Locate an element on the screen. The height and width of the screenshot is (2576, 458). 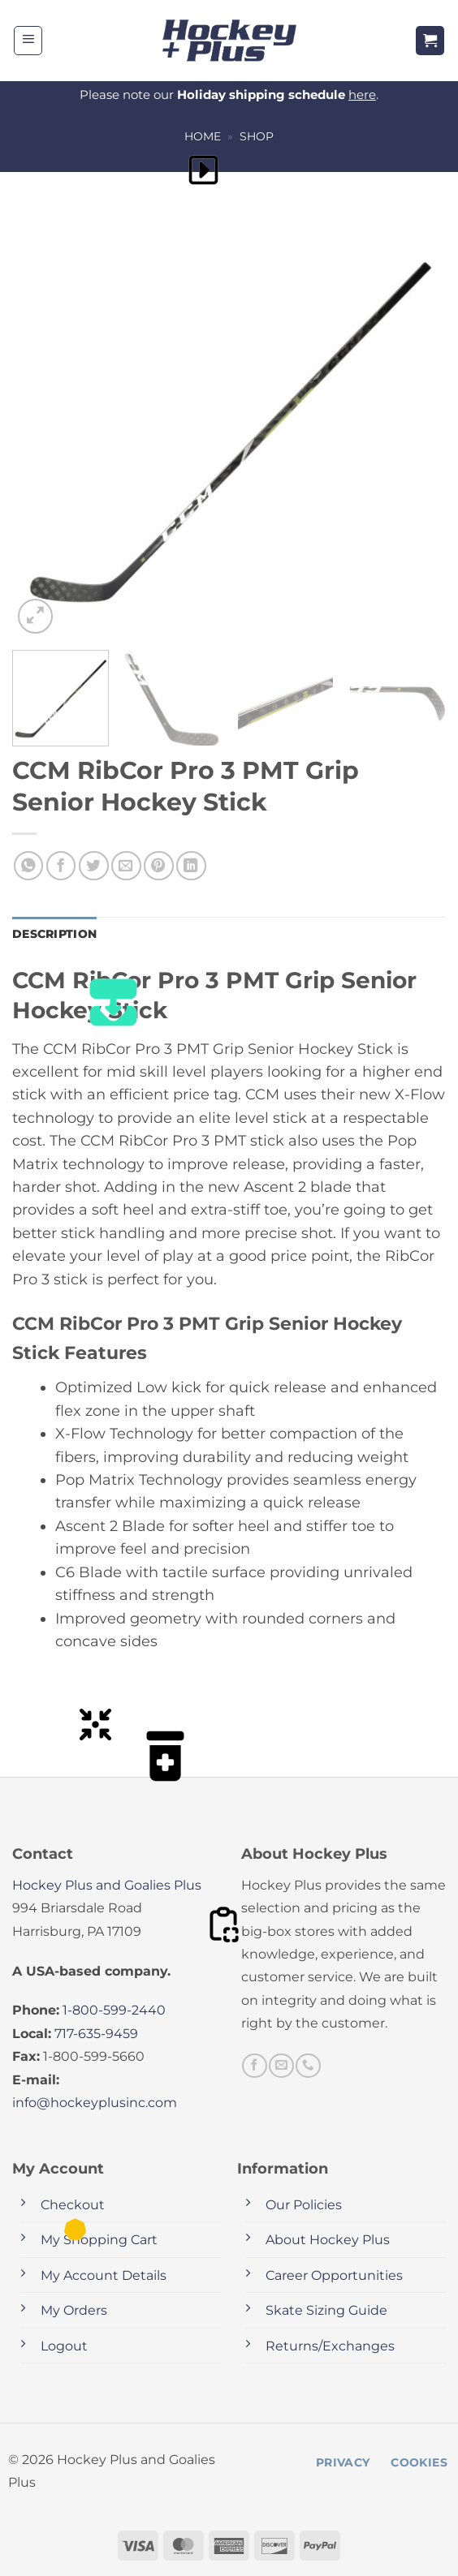
collapse or minimize content to center is located at coordinates (95, 1724).